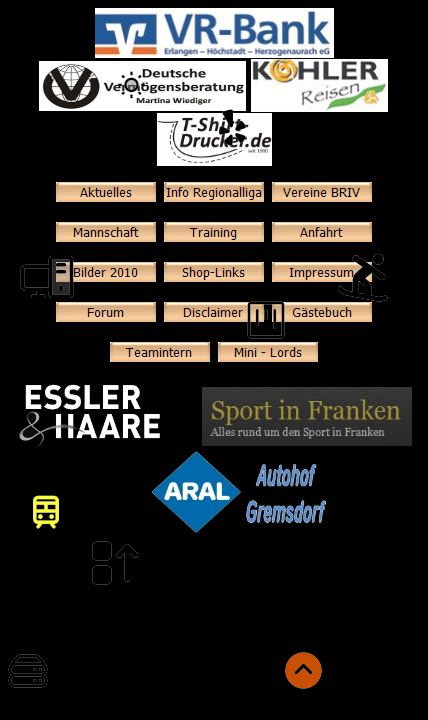  I want to click on access desktop computer settings, so click(47, 277).